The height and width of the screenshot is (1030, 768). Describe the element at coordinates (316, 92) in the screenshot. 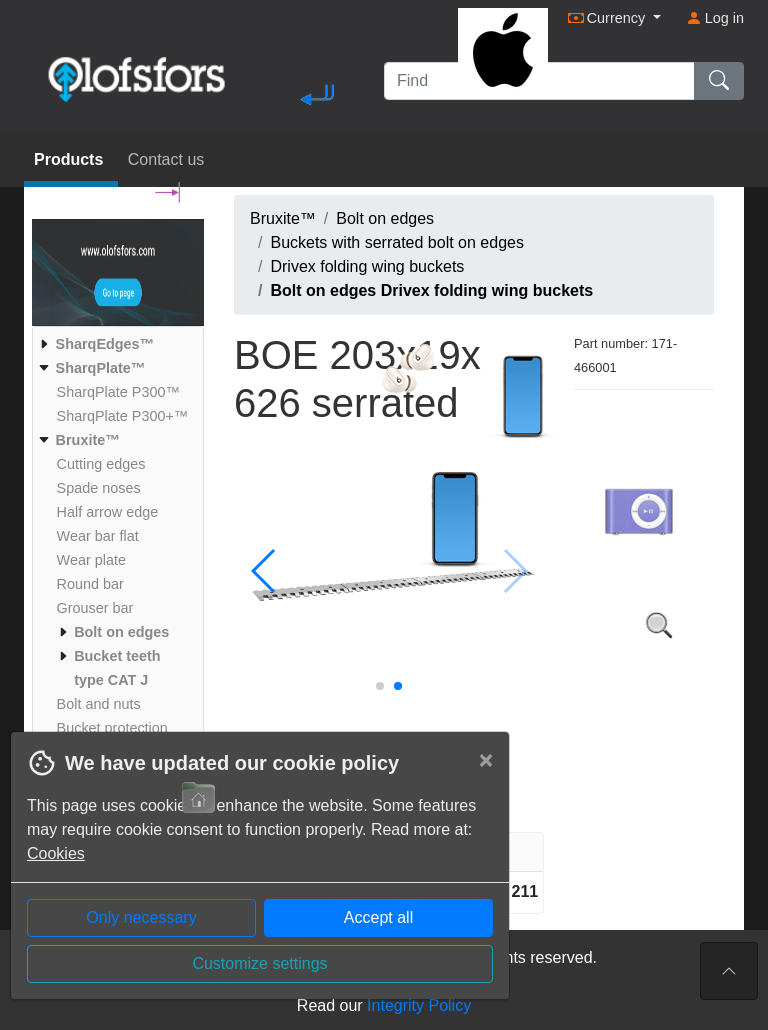

I see `reply to all recipients of an email` at that location.